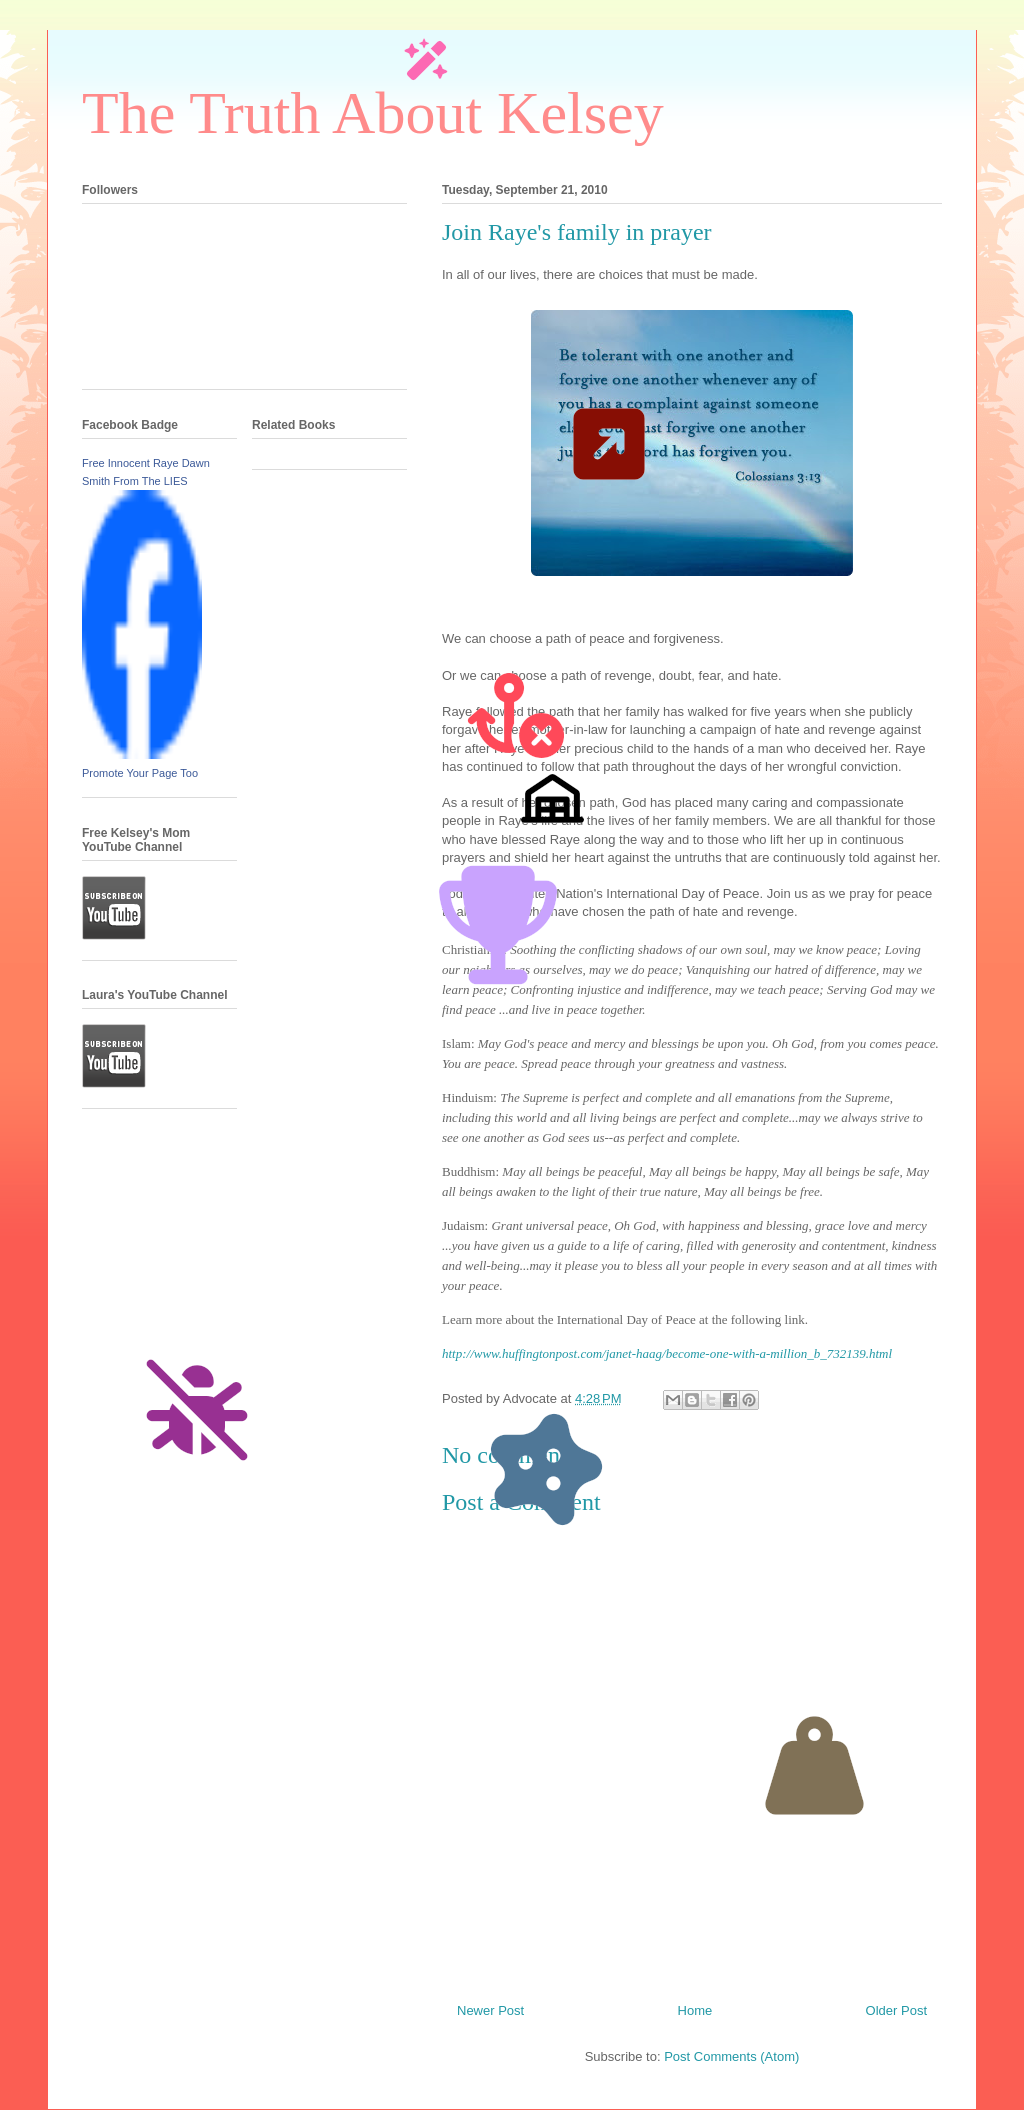 This screenshot has height=2110, width=1024. What do you see at coordinates (514, 713) in the screenshot?
I see `remove a saved anchor point or location` at bounding box center [514, 713].